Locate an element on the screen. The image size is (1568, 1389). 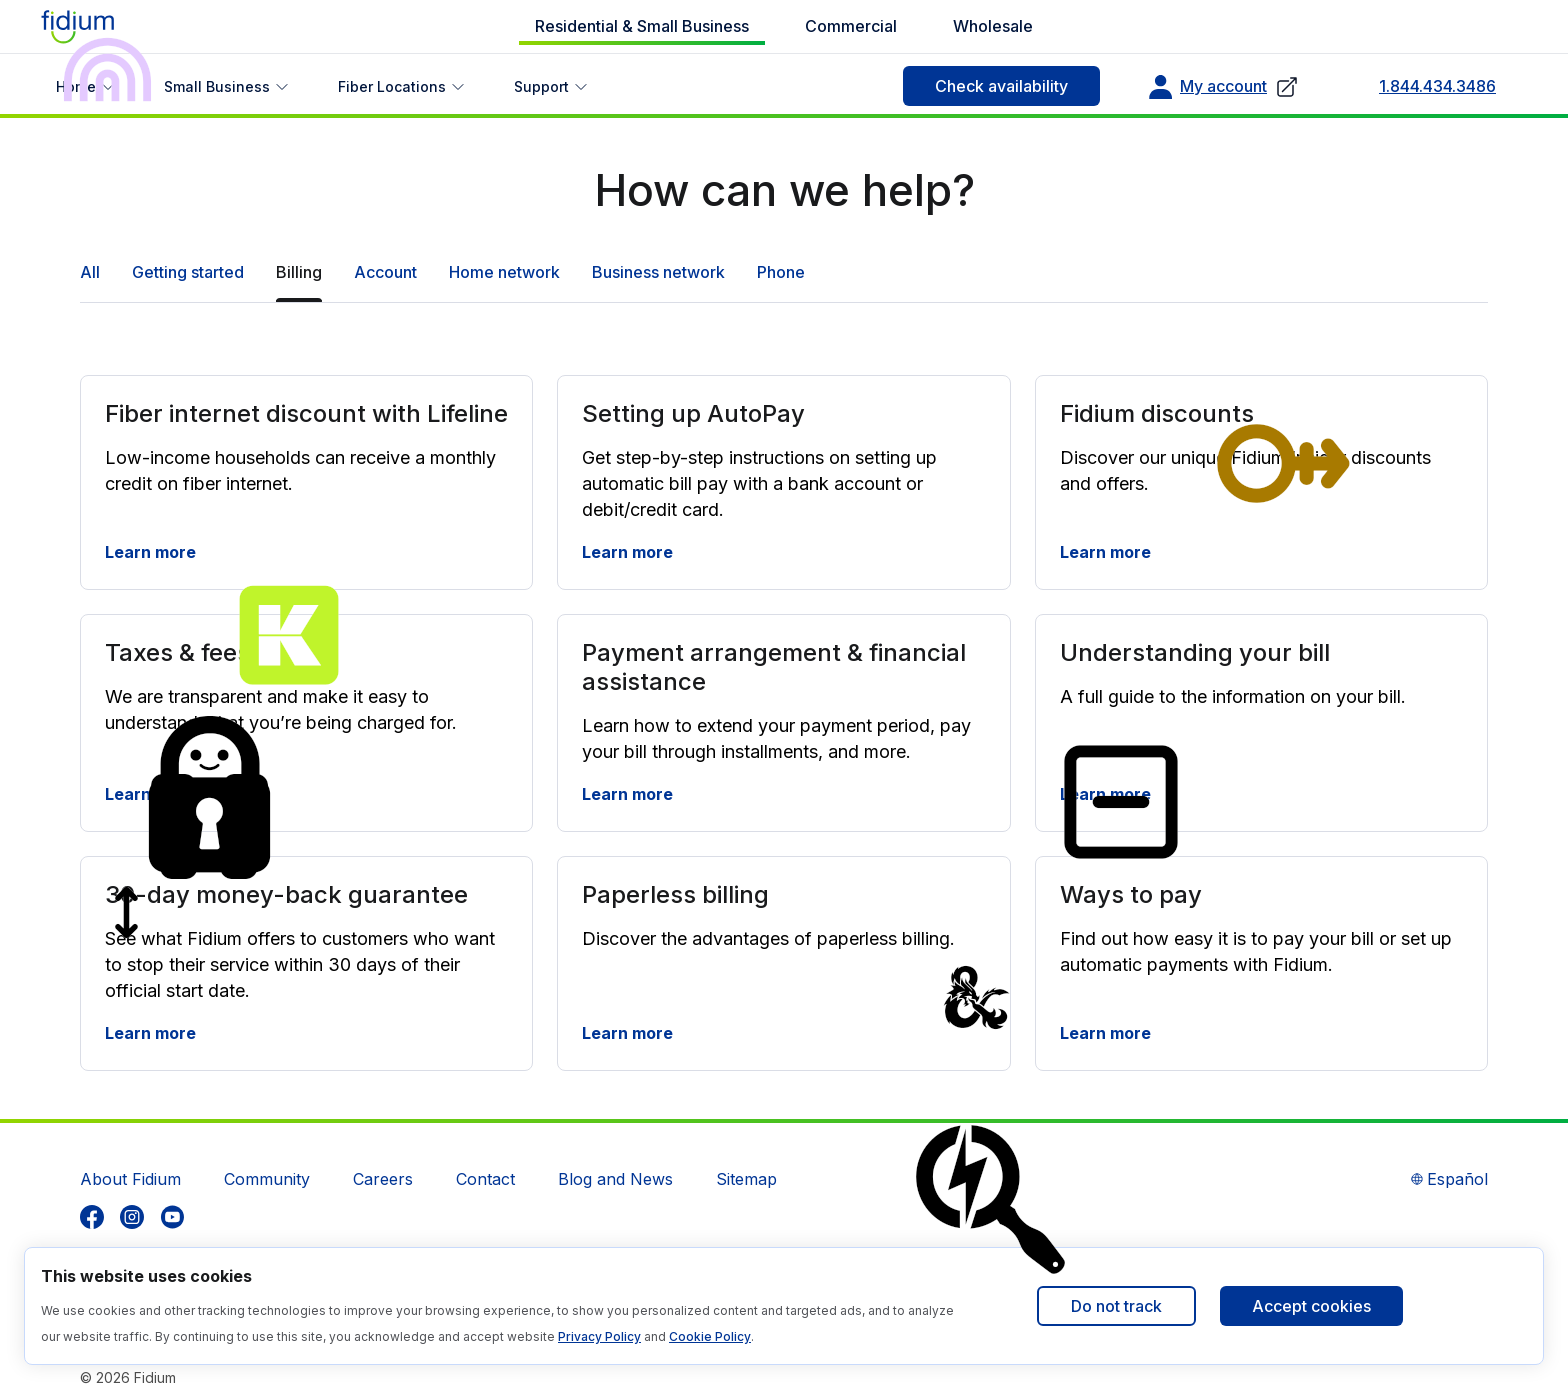
open private internet access vpn app is located at coordinates (209, 797).